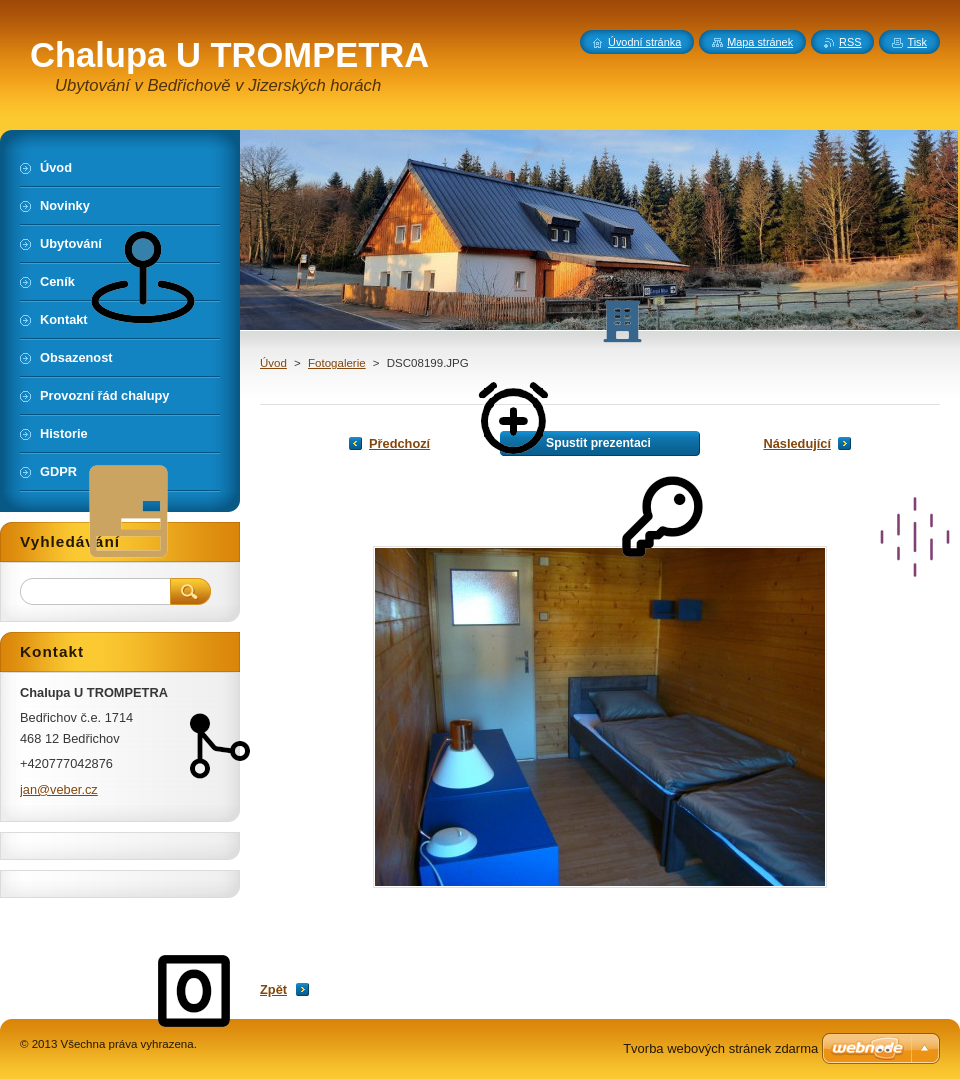 Image resolution: width=960 pixels, height=1079 pixels. Describe the element at coordinates (143, 279) in the screenshot. I see `mark a location on the map` at that location.